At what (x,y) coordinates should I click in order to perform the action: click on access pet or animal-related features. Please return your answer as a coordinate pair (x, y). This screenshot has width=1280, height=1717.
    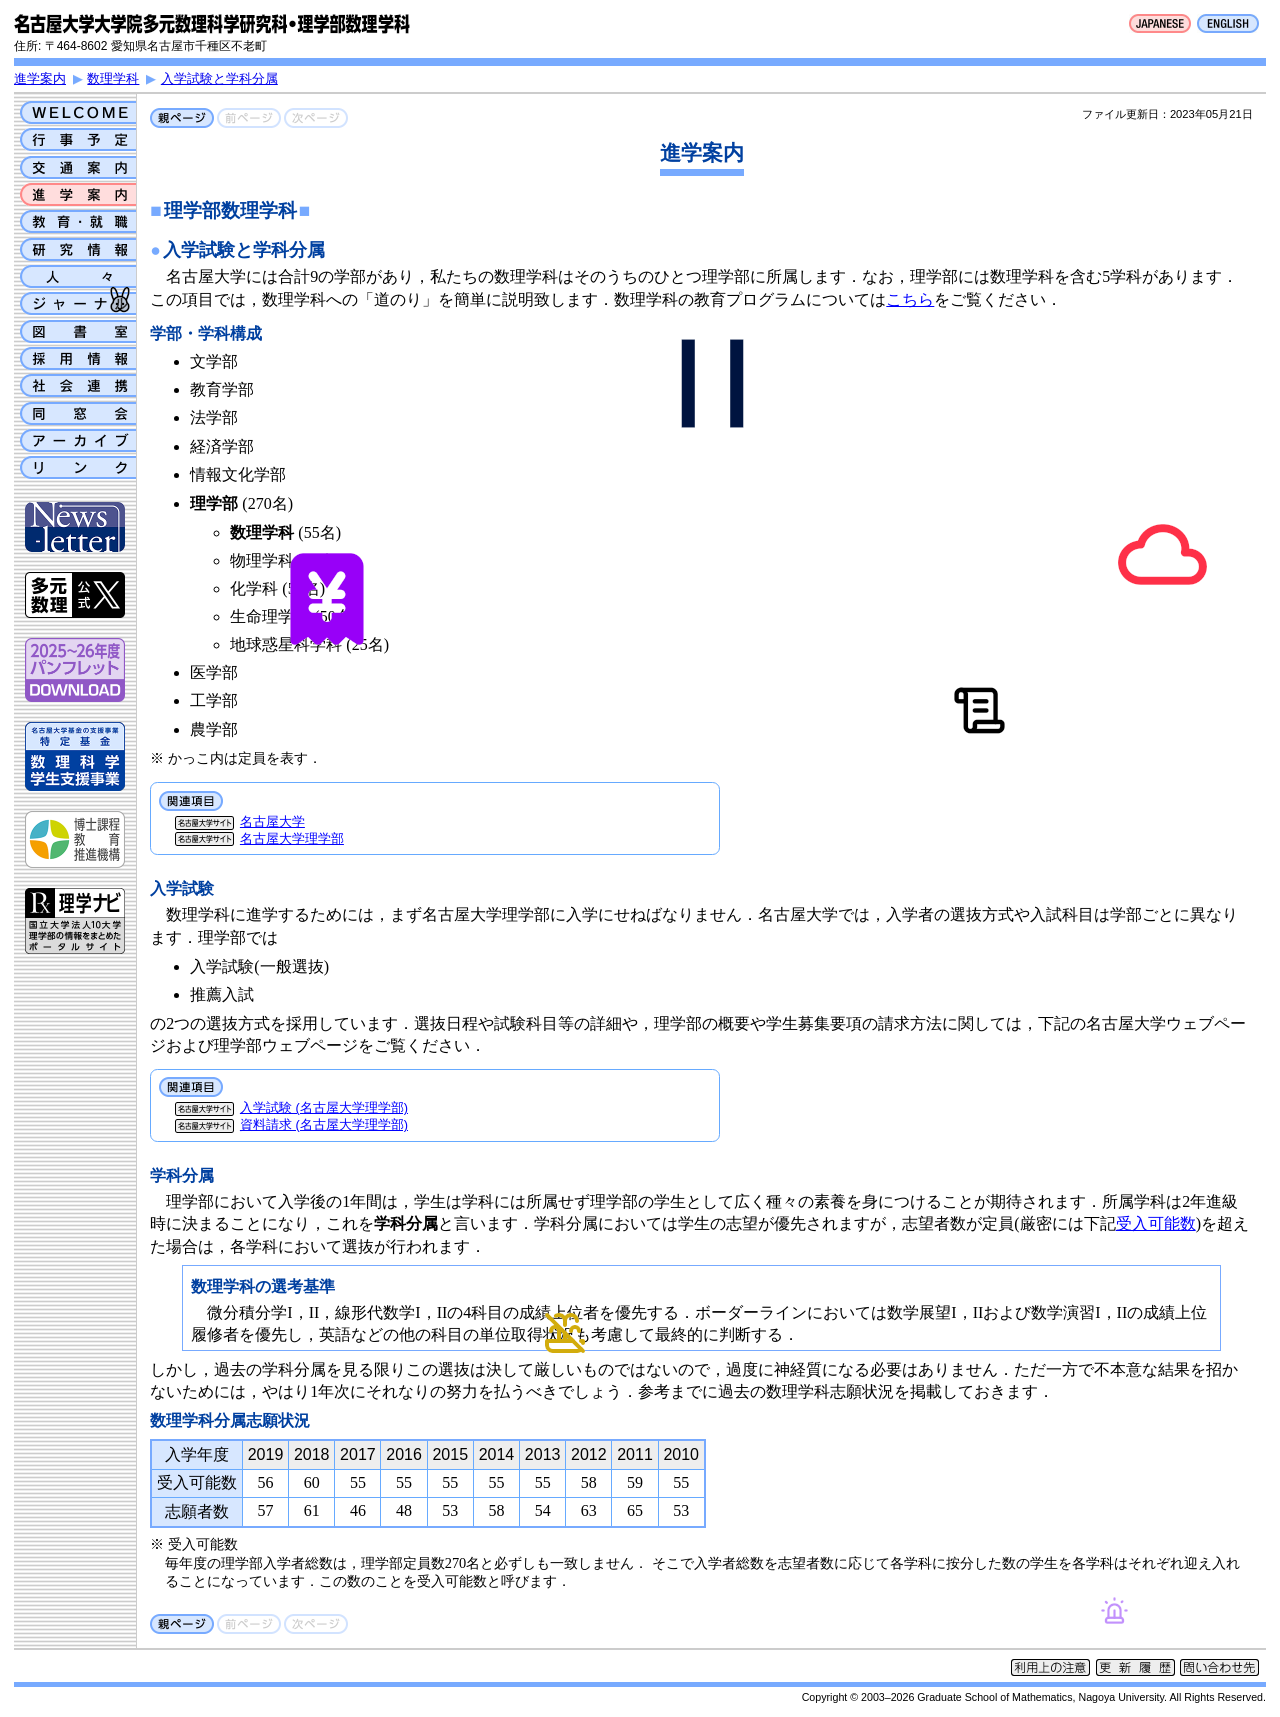
    Looking at the image, I should click on (120, 300).